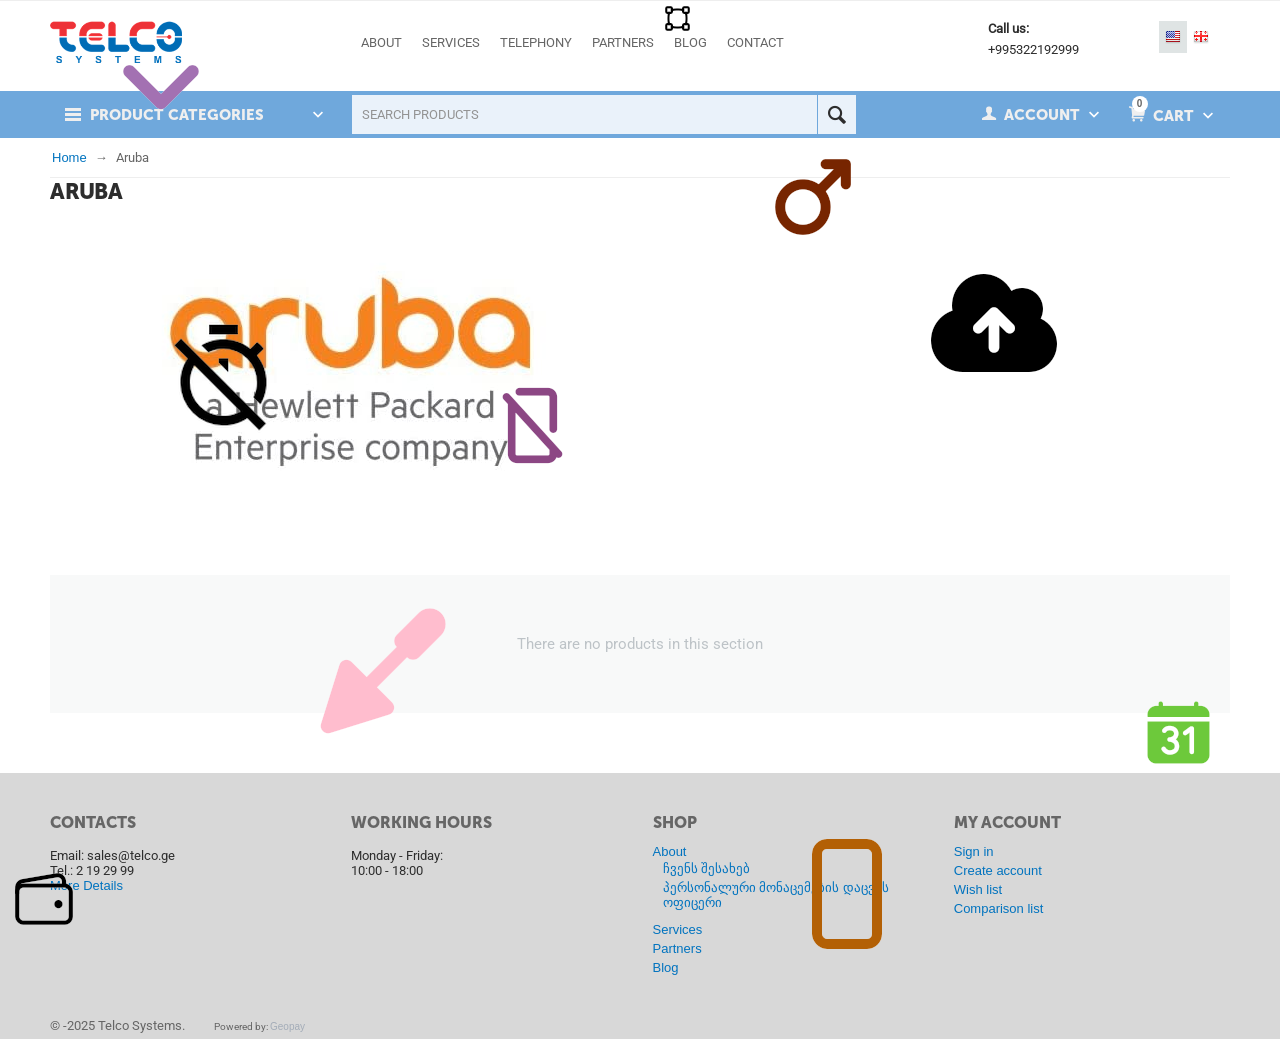 This screenshot has width=1280, height=1039. What do you see at coordinates (161, 84) in the screenshot?
I see `expand a collapsed section or menu` at bounding box center [161, 84].